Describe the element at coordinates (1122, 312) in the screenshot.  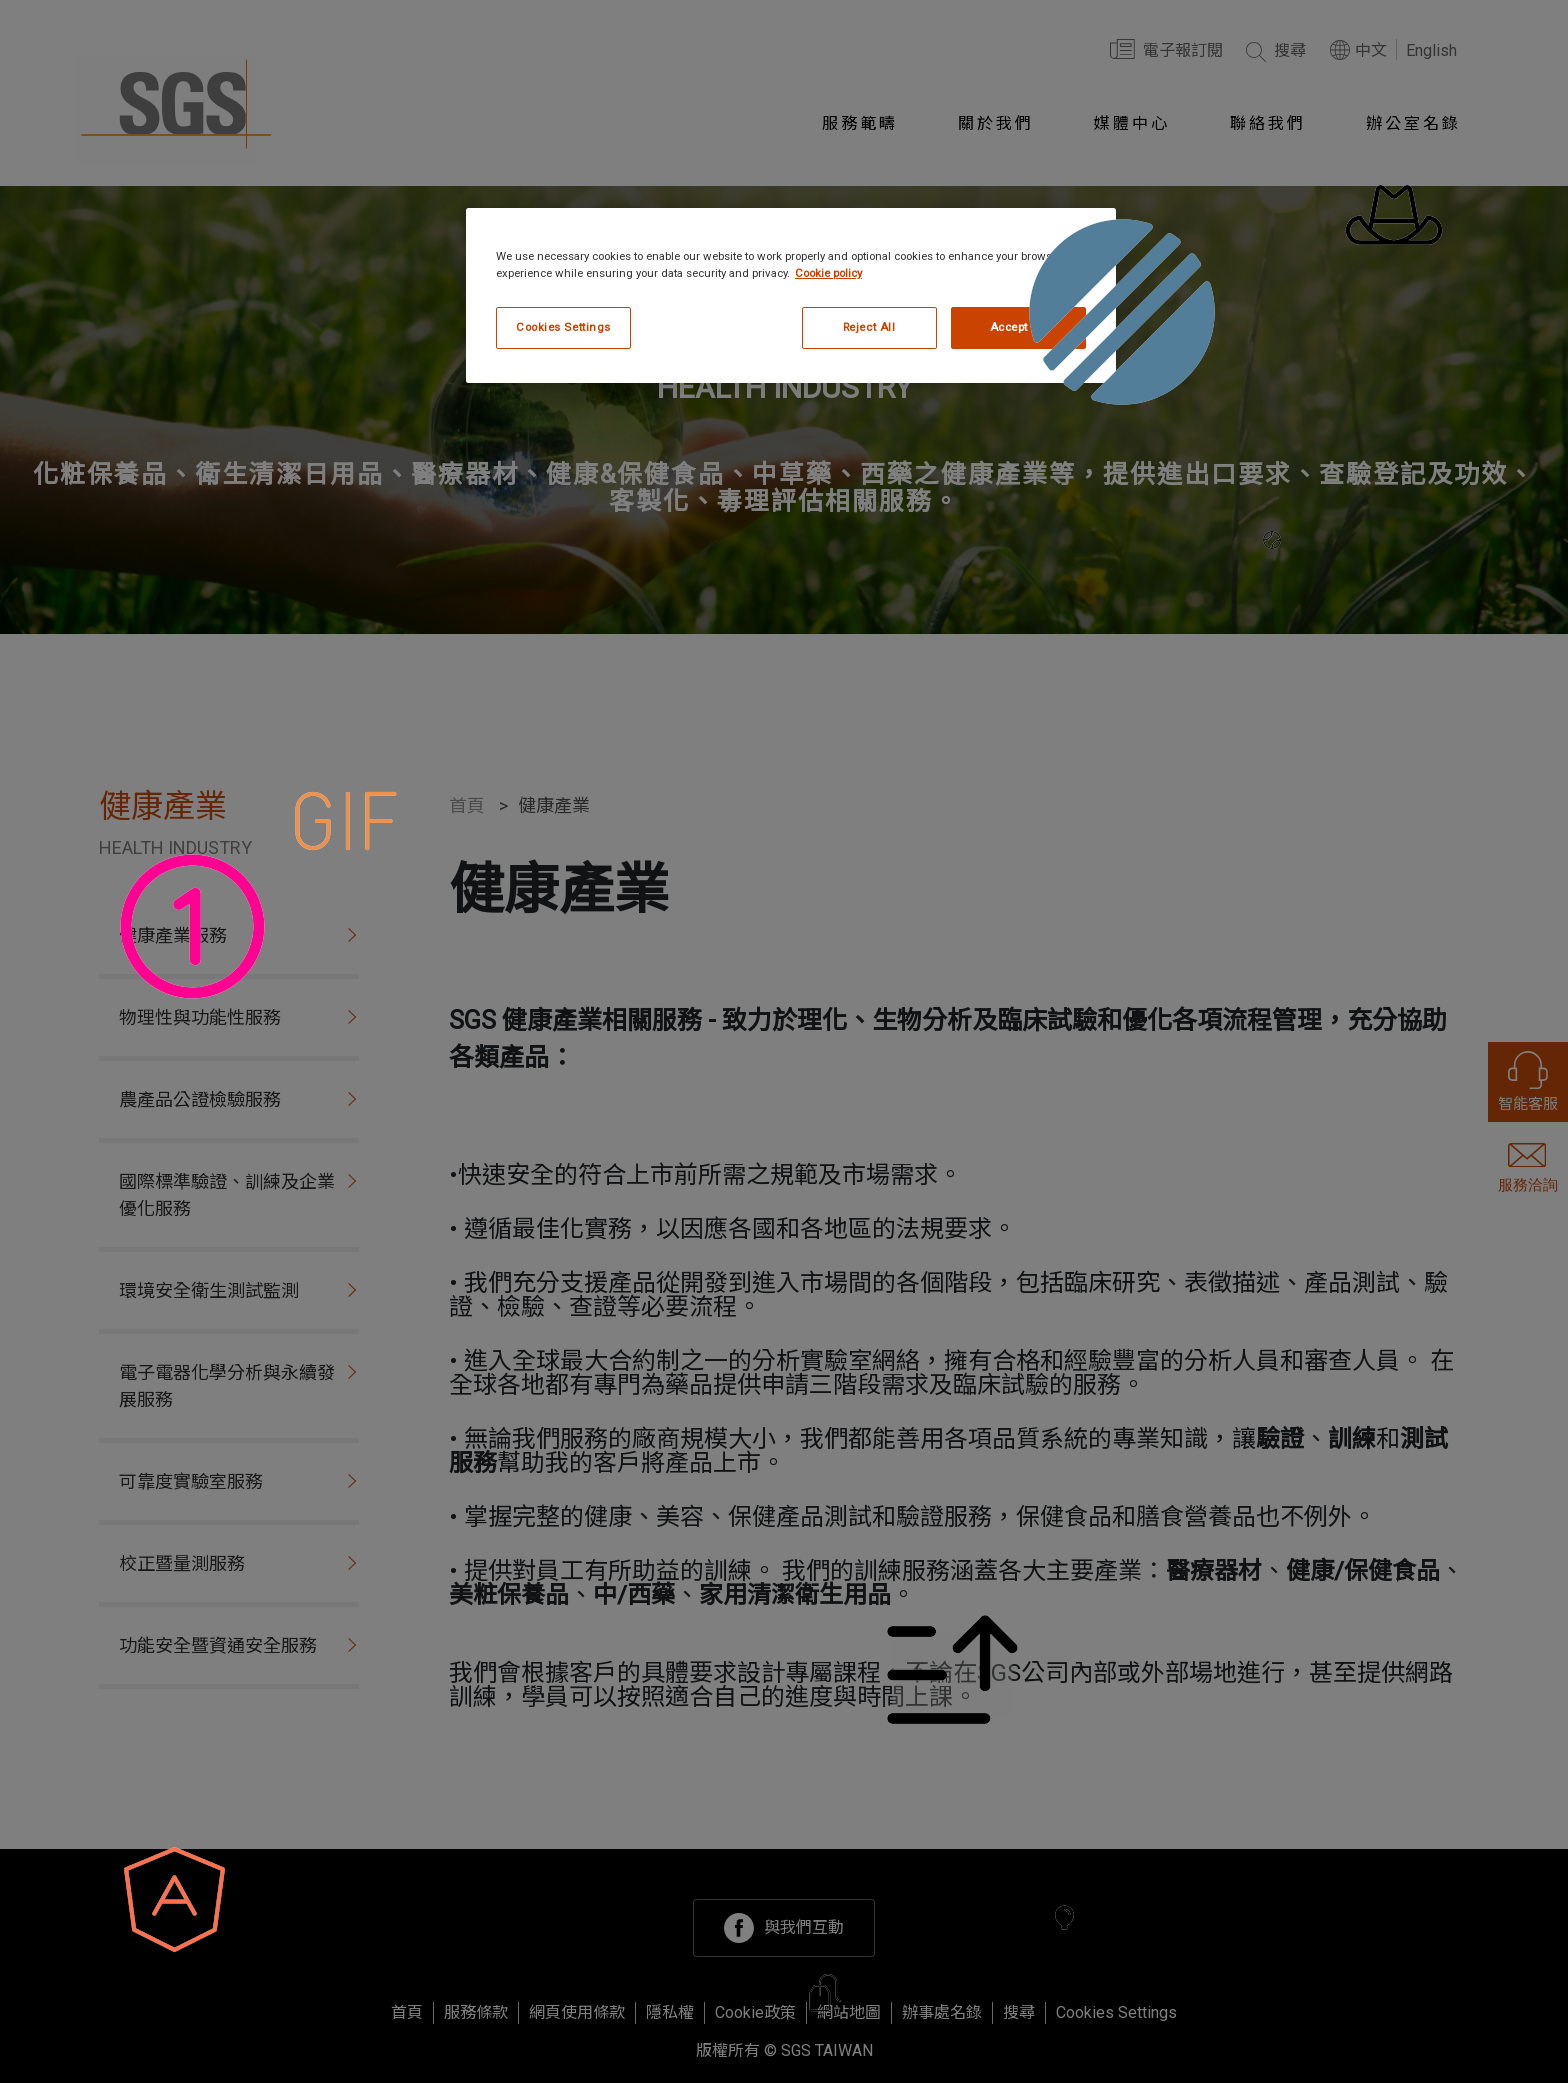
I see `access boules or pétanque game` at that location.